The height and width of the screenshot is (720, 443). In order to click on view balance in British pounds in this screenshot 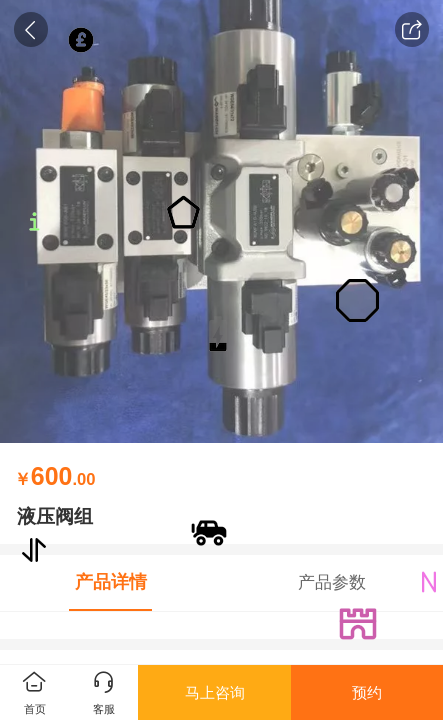, I will do `click(81, 40)`.